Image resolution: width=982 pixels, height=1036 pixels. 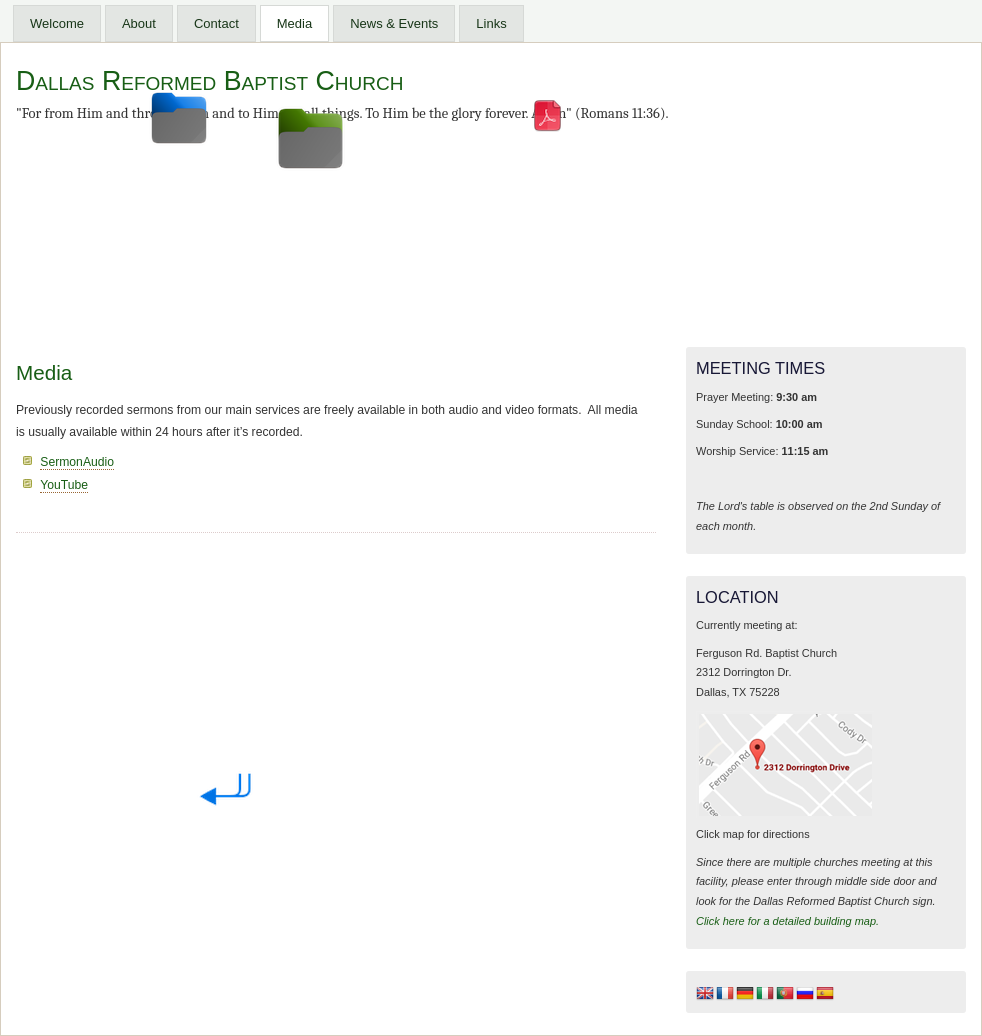 What do you see at coordinates (179, 118) in the screenshot?
I see `open folder containing files` at bounding box center [179, 118].